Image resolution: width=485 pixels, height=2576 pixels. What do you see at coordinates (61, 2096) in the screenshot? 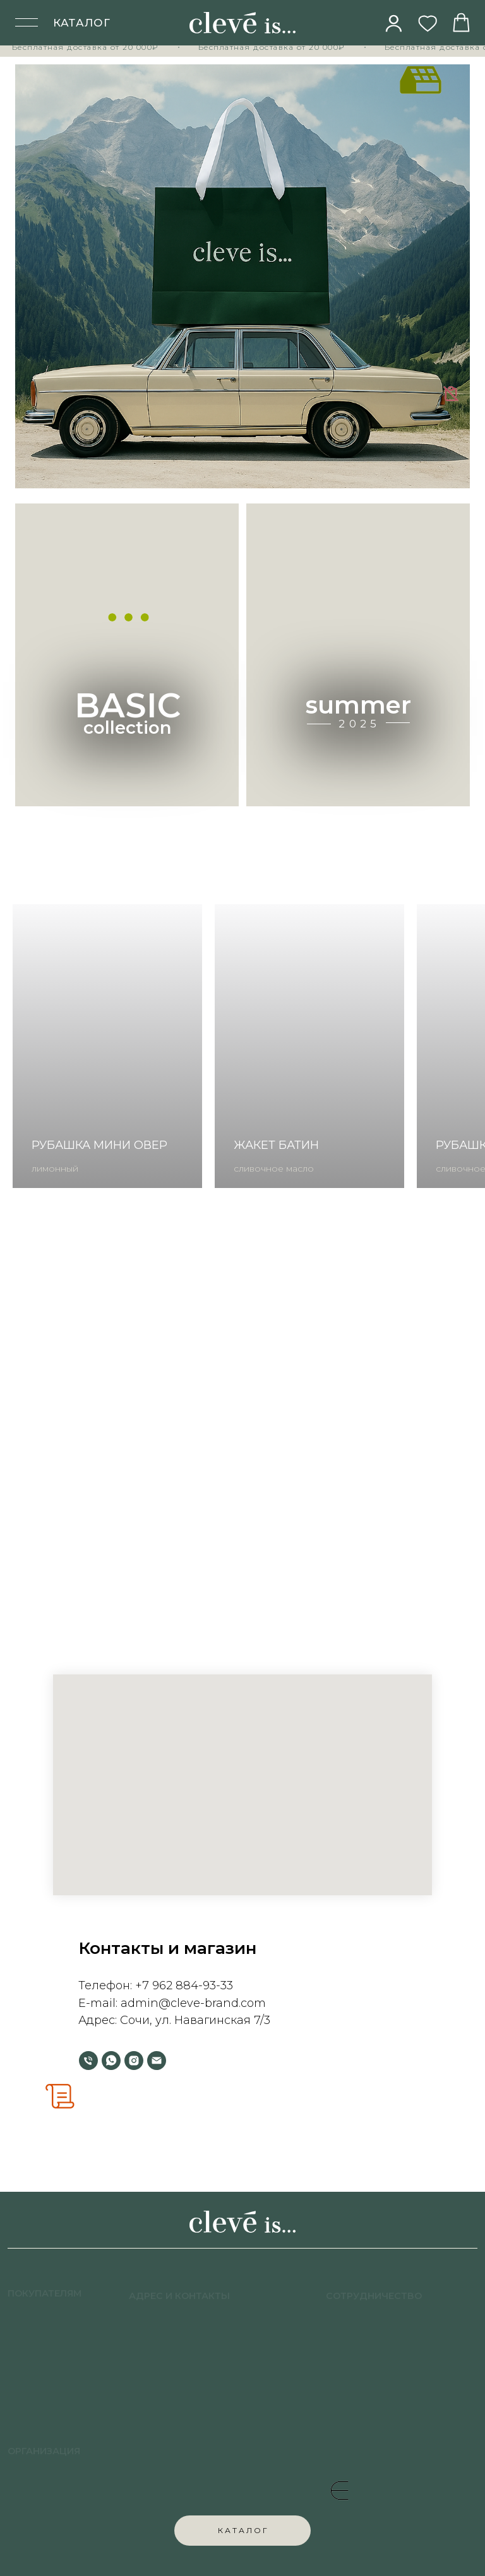
I see `view terms and conditions or legal documents` at bounding box center [61, 2096].